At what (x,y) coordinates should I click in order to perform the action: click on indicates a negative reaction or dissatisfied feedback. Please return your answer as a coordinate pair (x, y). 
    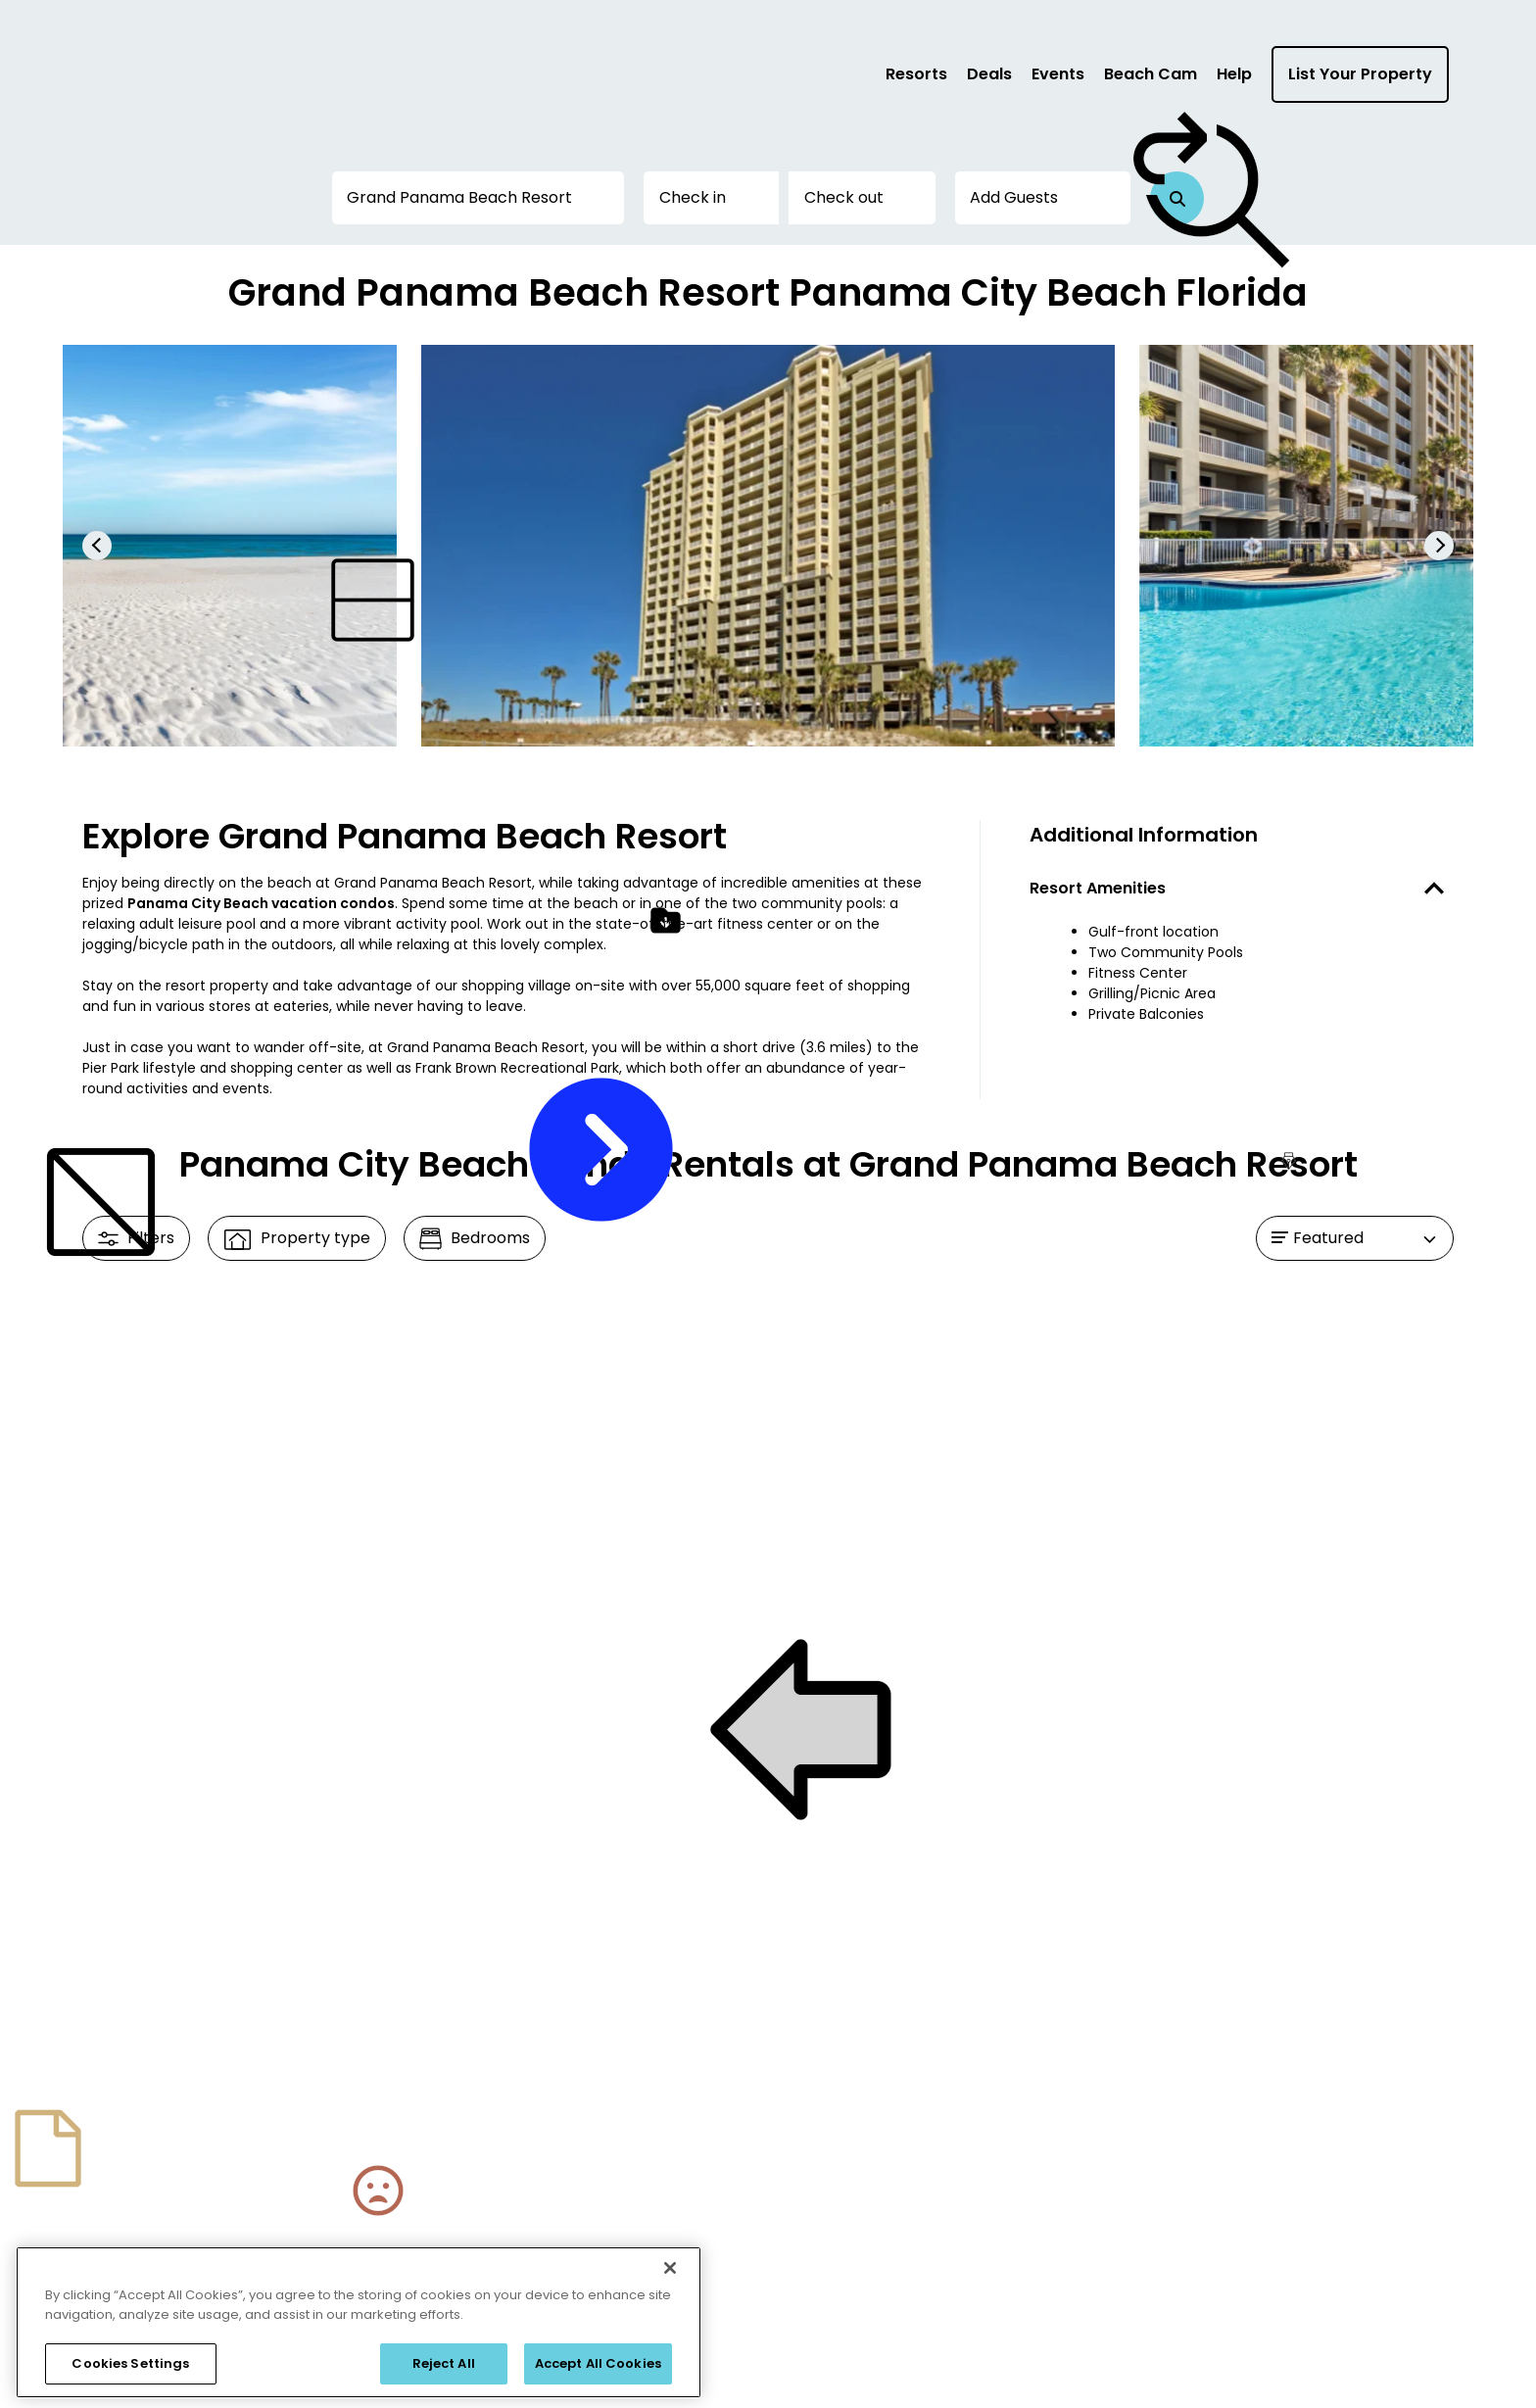
    Looking at the image, I should click on (378, 2191).